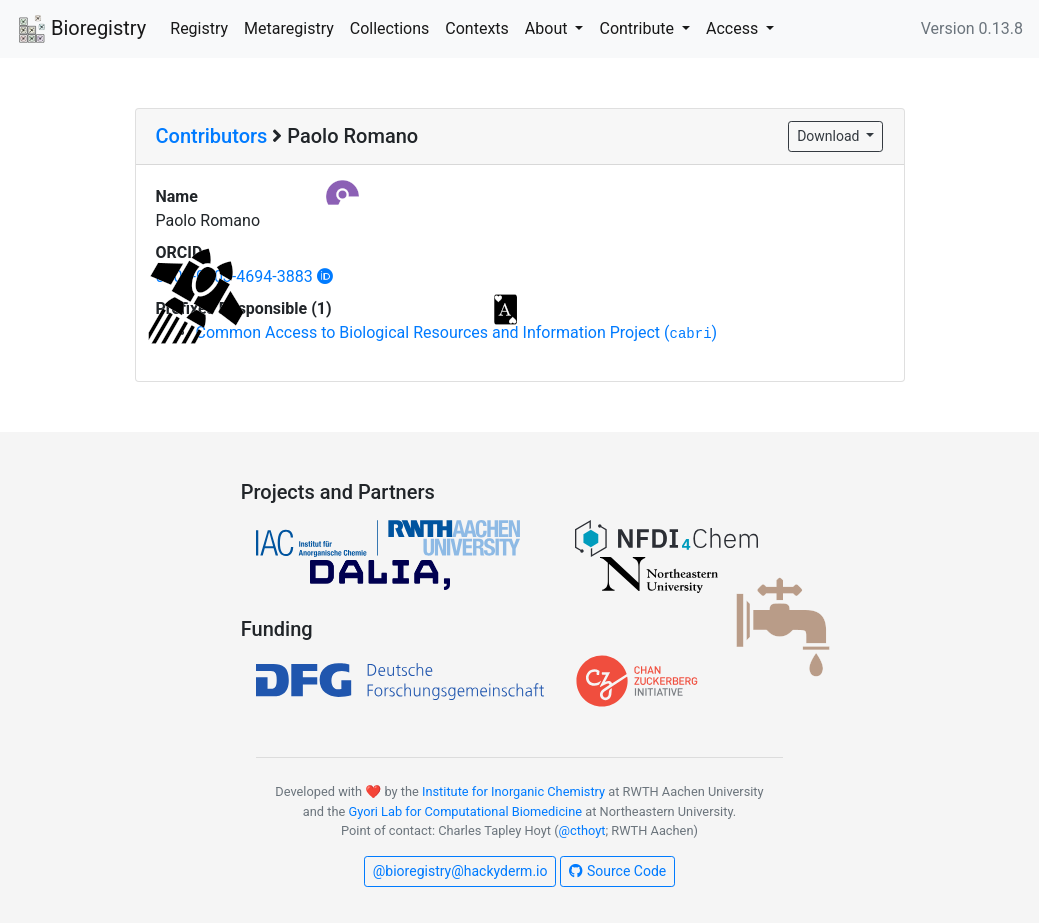 The width and height of the screenshot is (1039, 923). I want to click on play a card game or solitaire, so click(505, 309).